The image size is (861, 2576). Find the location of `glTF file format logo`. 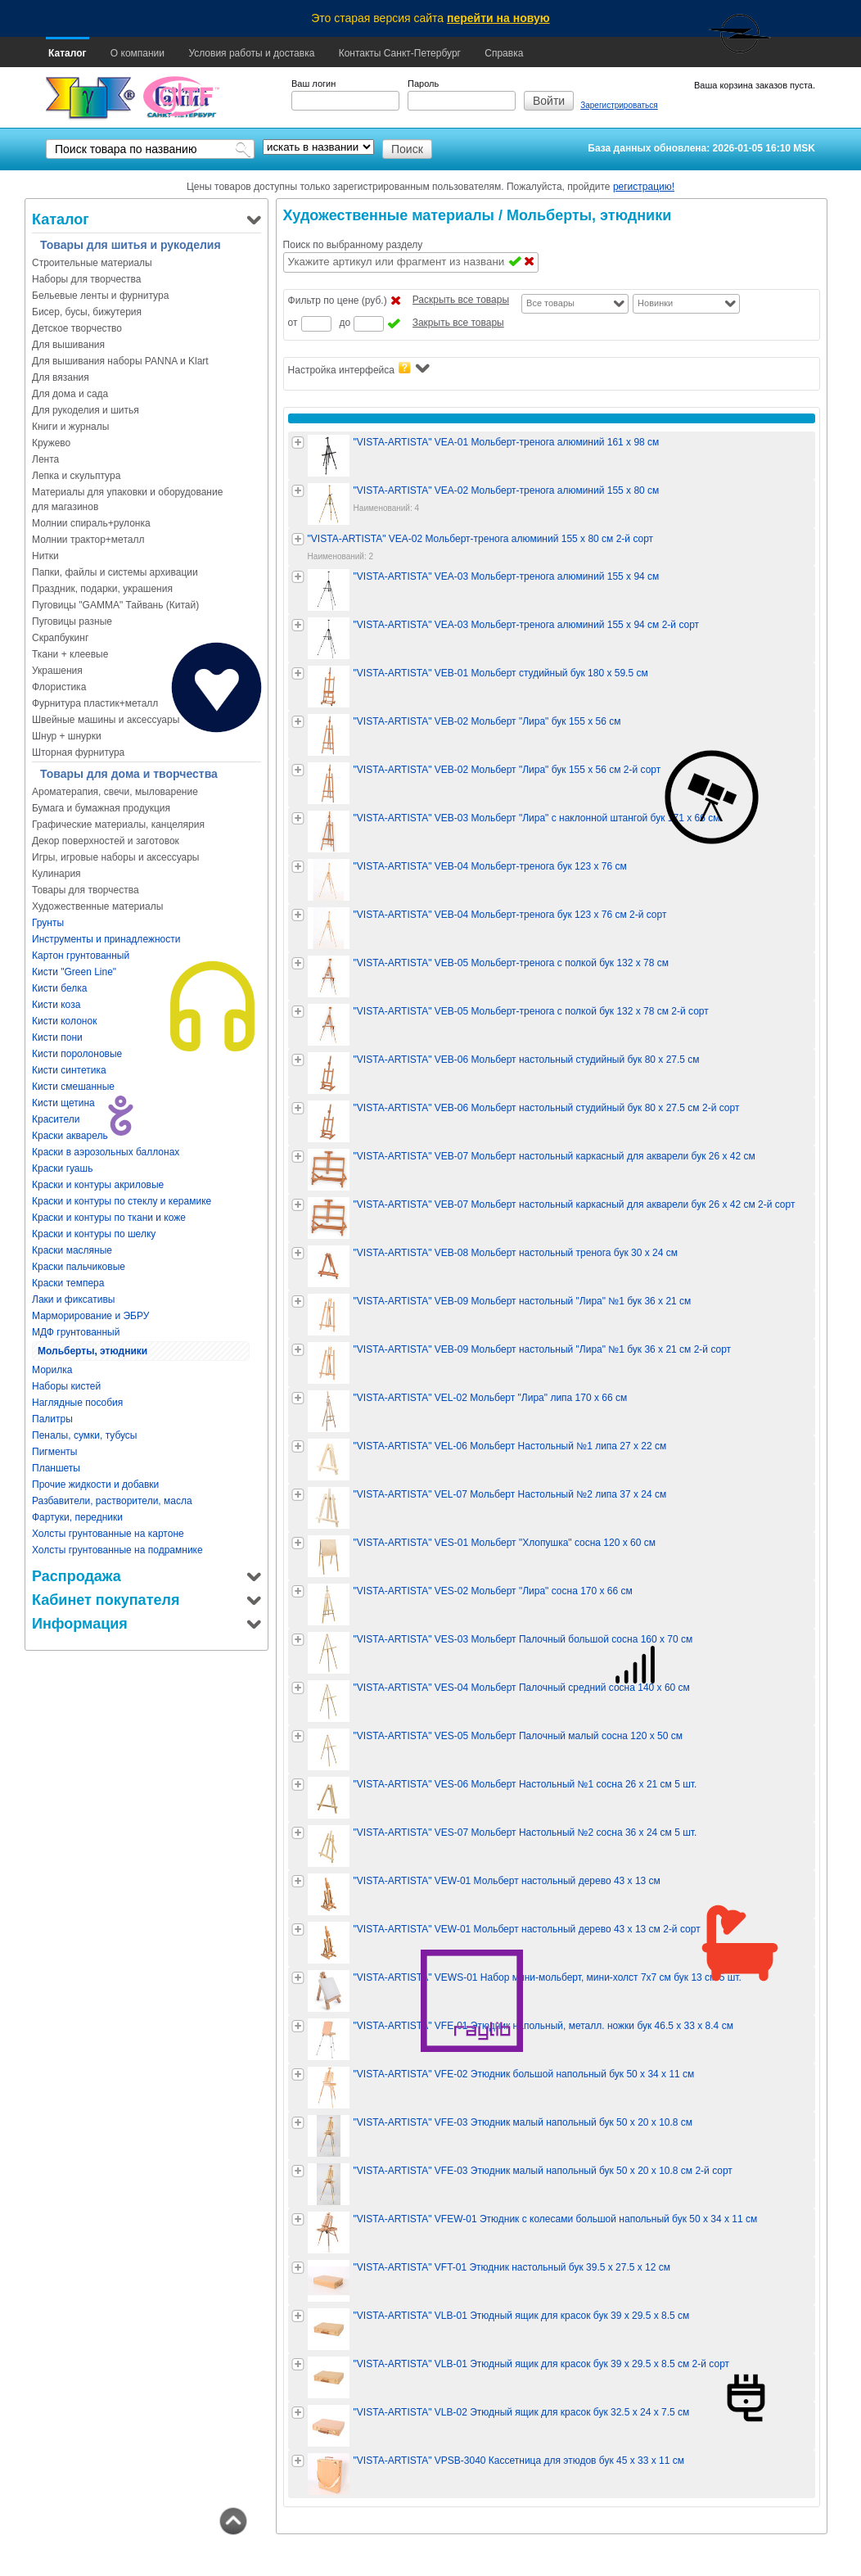

glTF file format logo is located at coordinates (181, 96).